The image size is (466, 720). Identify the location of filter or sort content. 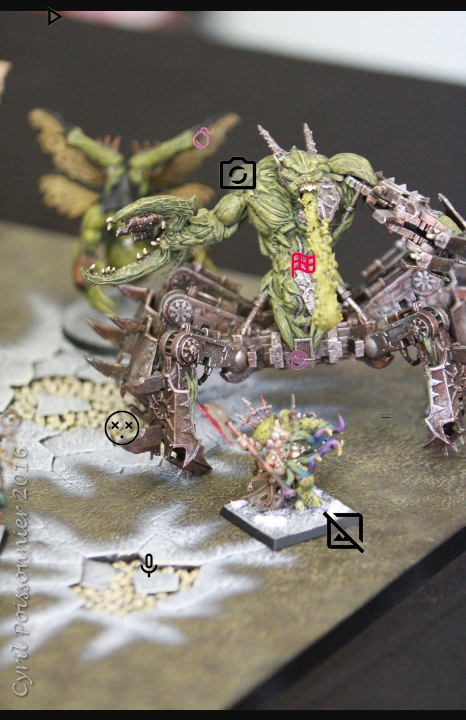
(386, 417).